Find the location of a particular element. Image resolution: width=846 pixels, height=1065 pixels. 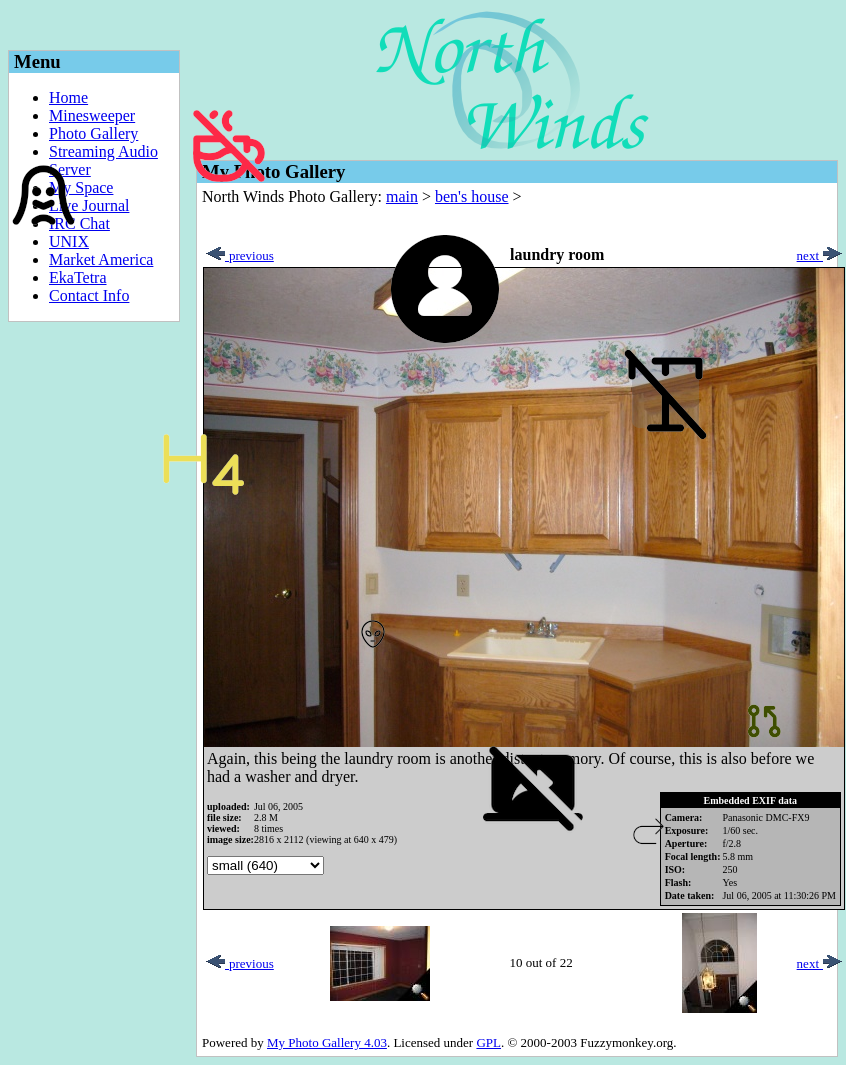

disable text formatting is located at coordinates (665, 394).